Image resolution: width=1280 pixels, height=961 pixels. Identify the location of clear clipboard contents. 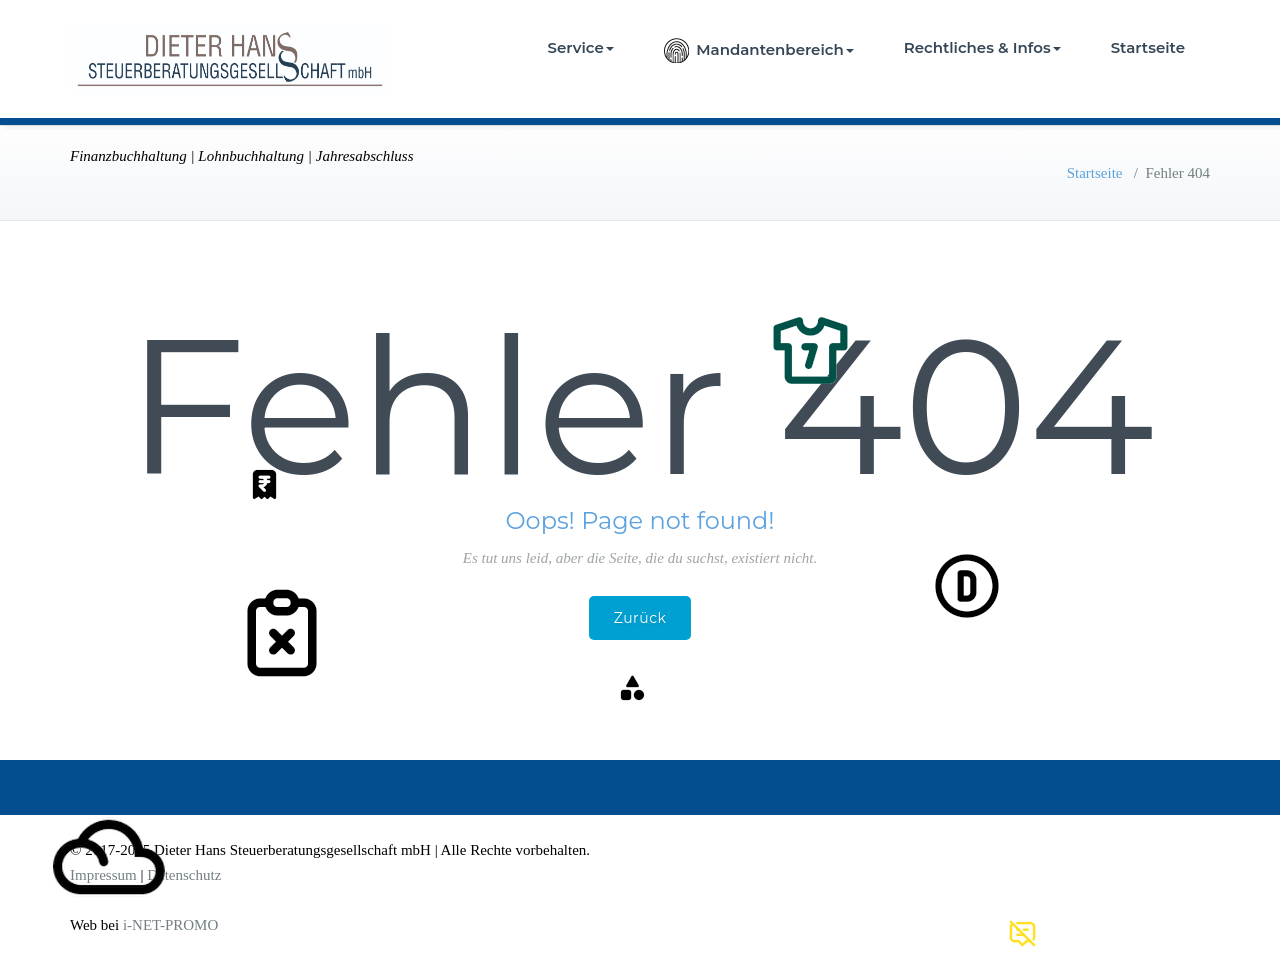
(282, 633).